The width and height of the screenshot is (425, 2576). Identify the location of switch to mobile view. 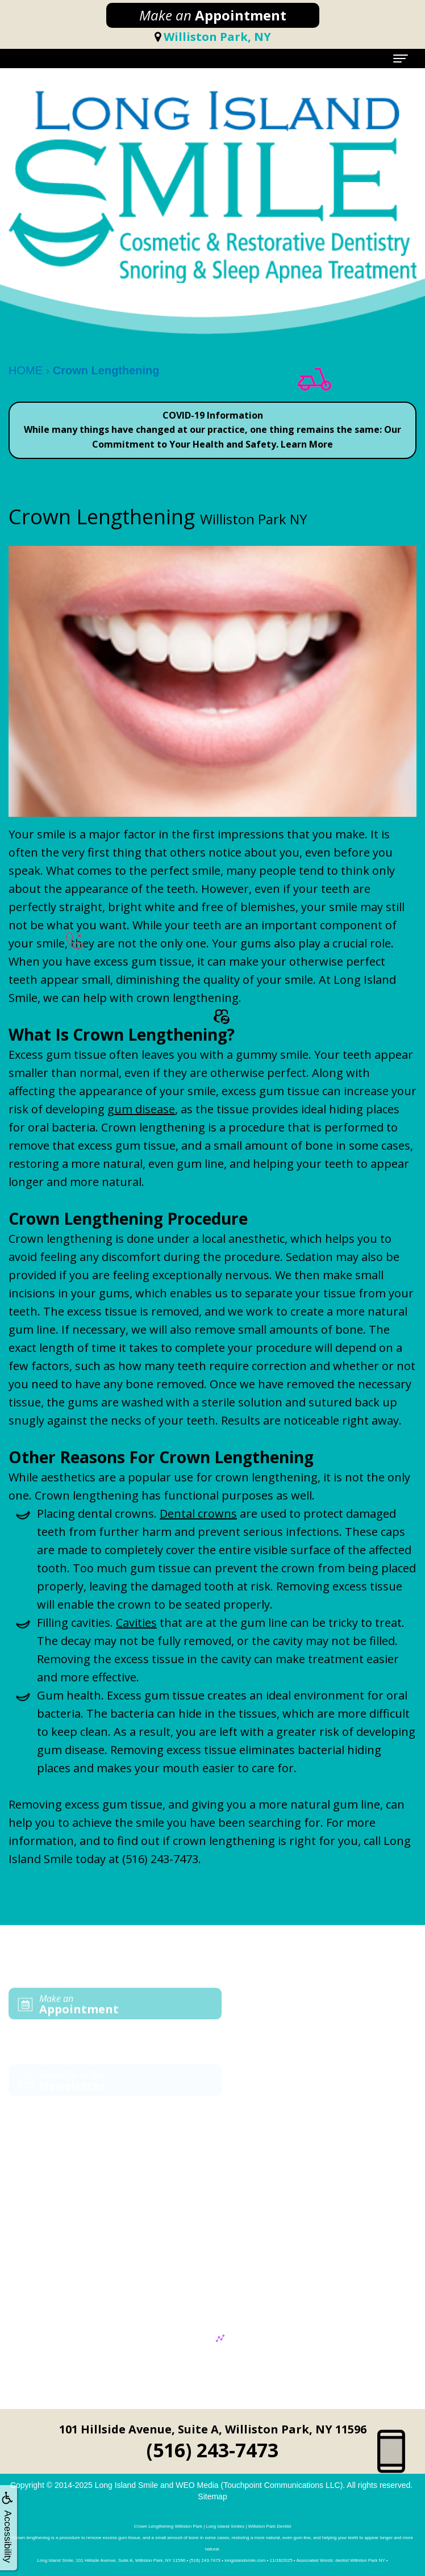
(391, 2451).